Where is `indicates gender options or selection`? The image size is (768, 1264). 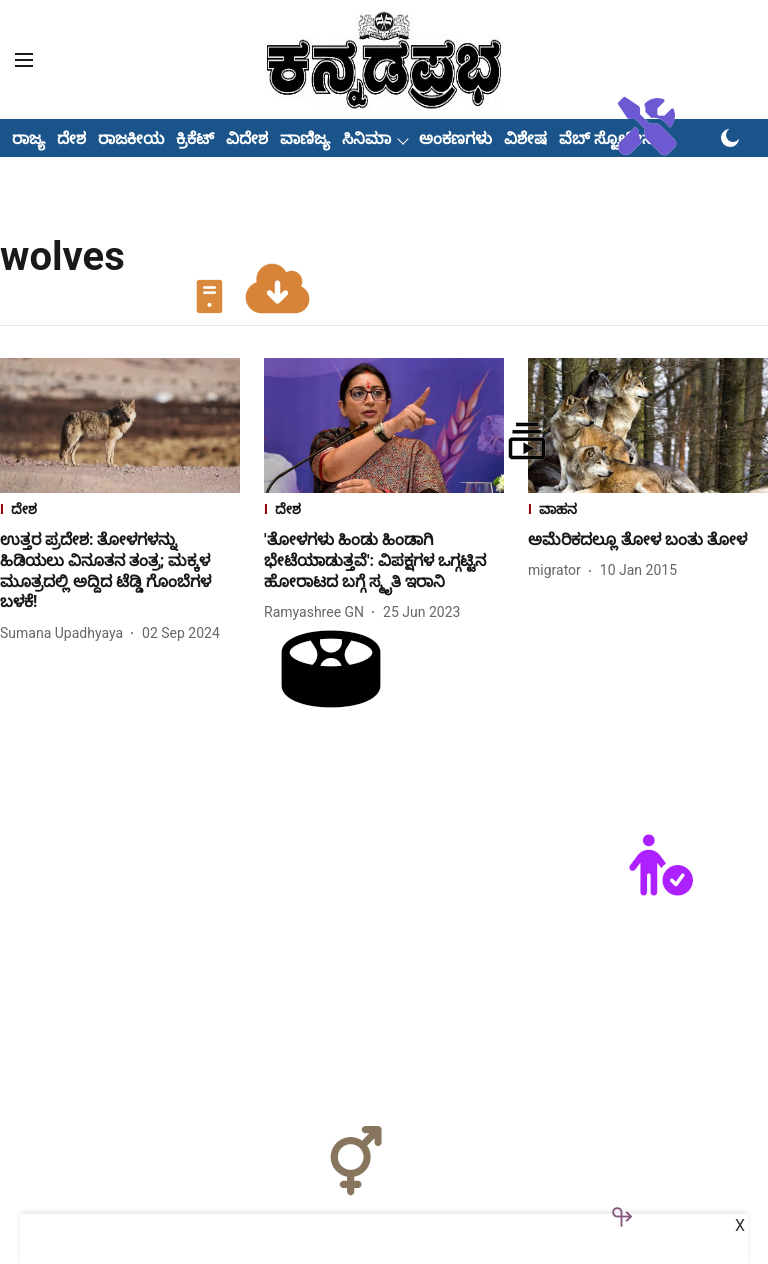 indicates gender options or selection is located at coordinates (352, 1162).